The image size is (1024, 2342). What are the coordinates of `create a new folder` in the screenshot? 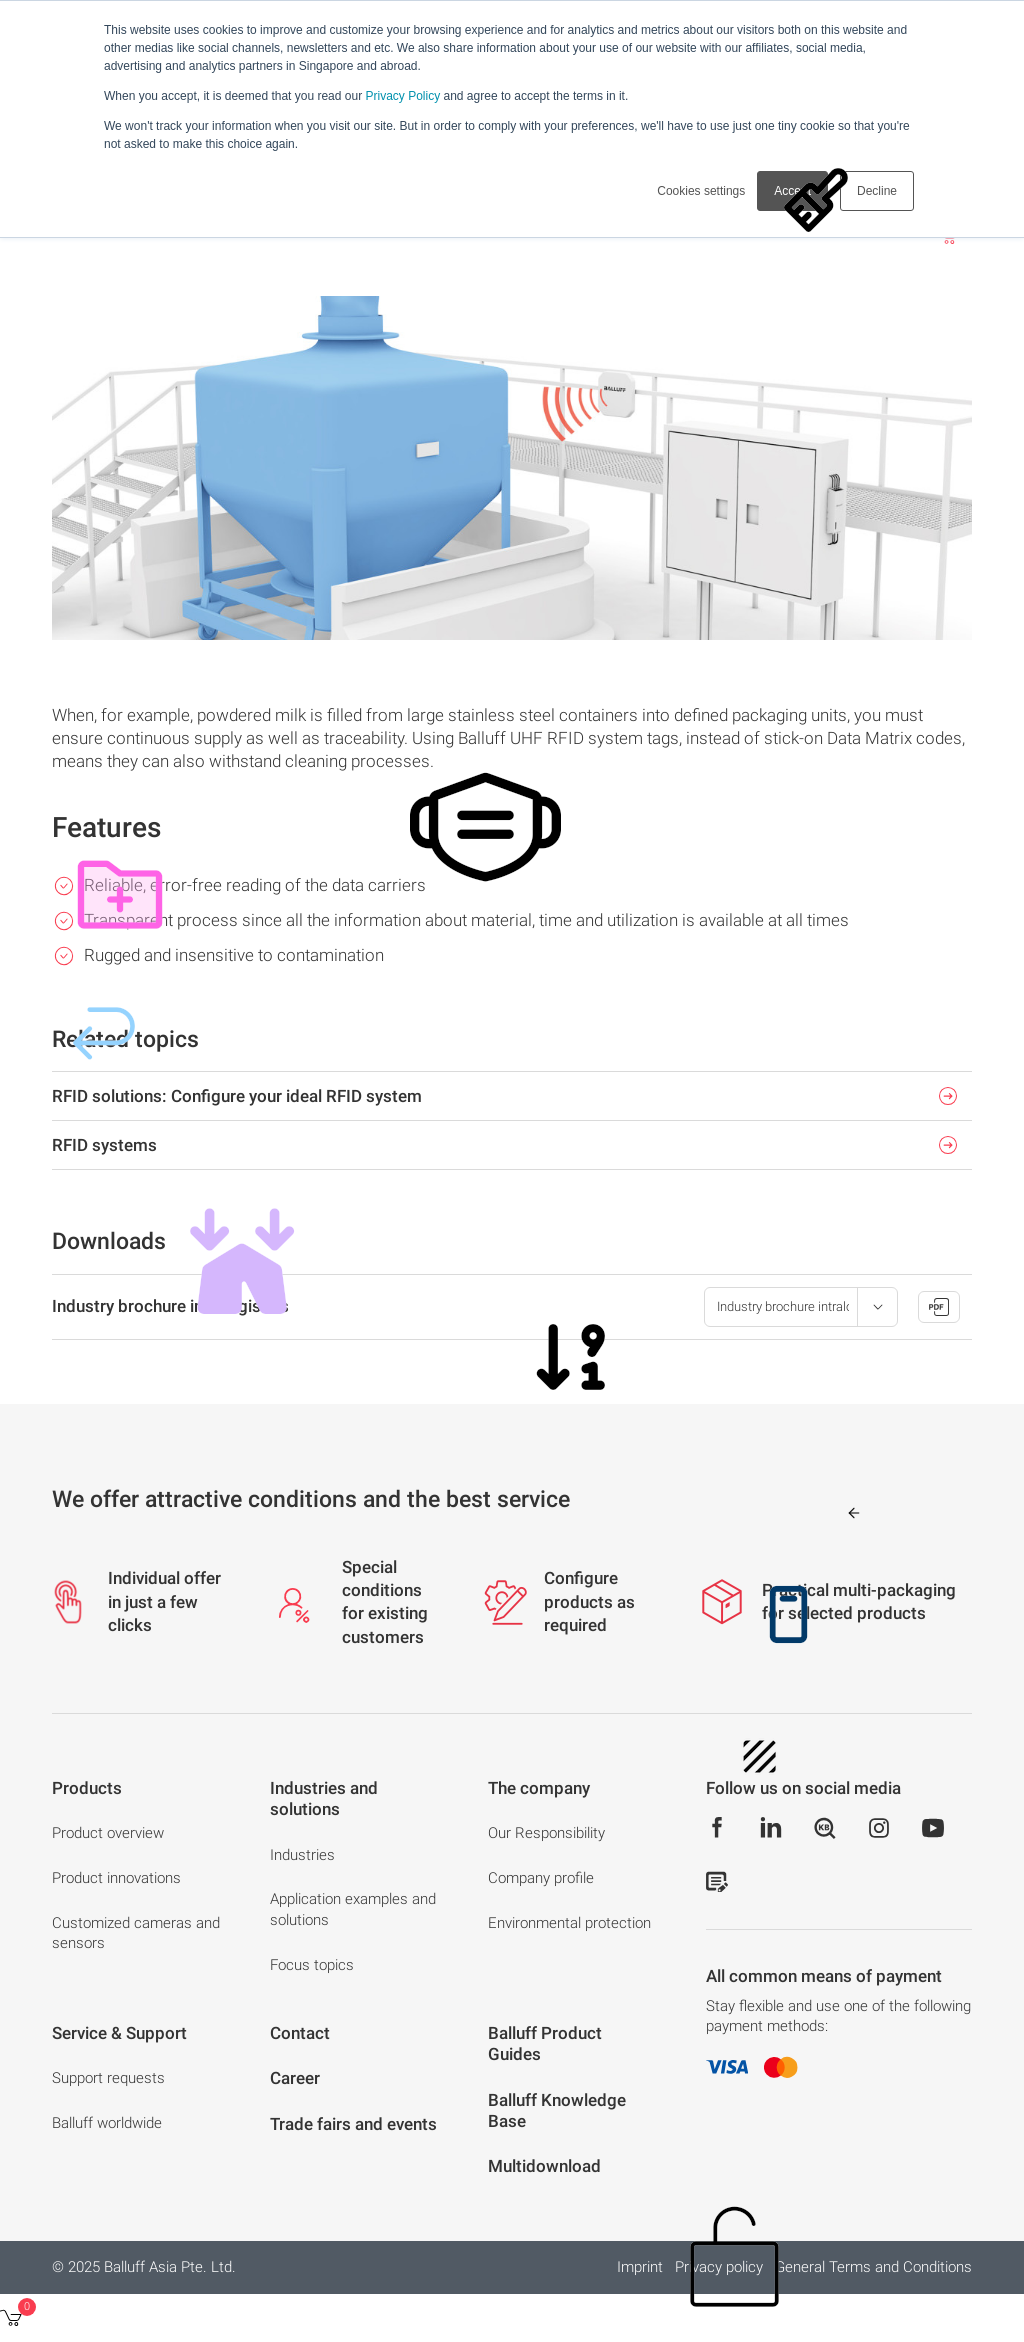 It's located at (120, 893).